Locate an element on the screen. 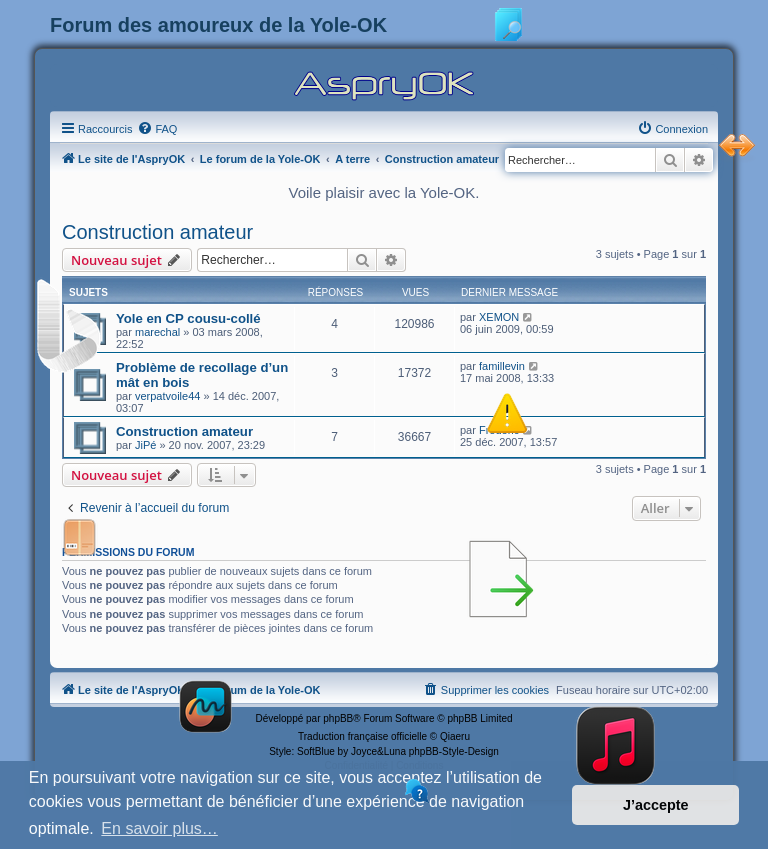  open the Apple Music app is located at coordinates (615, 745).